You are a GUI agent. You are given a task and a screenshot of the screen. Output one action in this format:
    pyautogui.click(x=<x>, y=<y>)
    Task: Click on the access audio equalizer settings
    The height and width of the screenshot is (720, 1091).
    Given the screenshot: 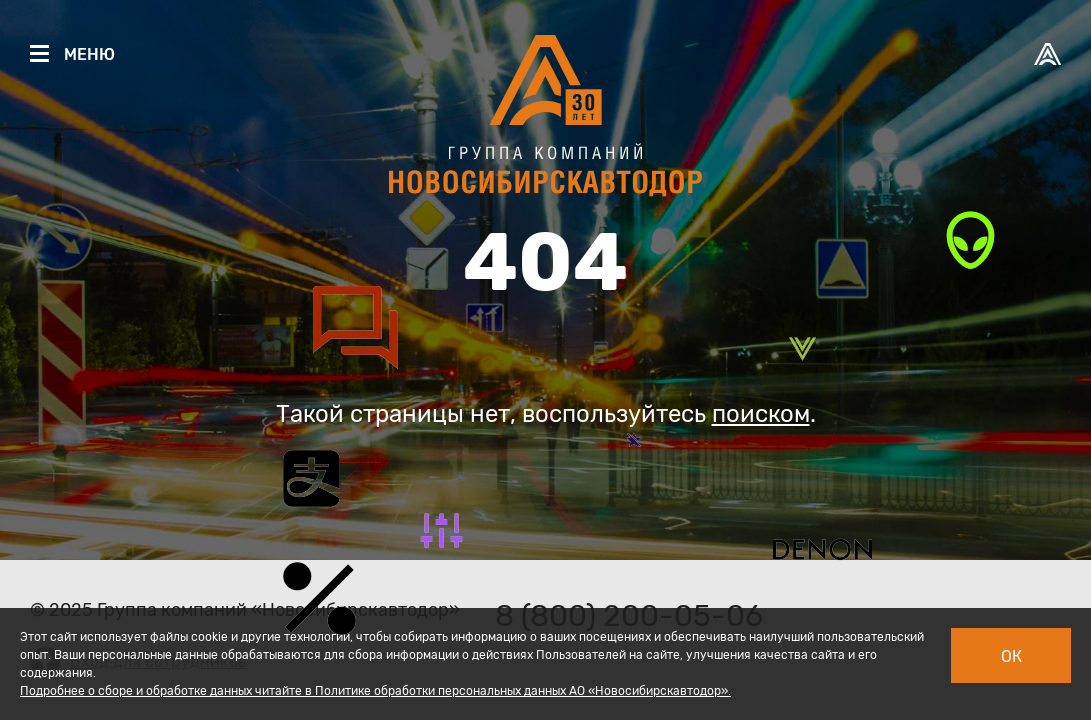 What is the action you would take?
    pyautogui.click(x=441, y=530)
    